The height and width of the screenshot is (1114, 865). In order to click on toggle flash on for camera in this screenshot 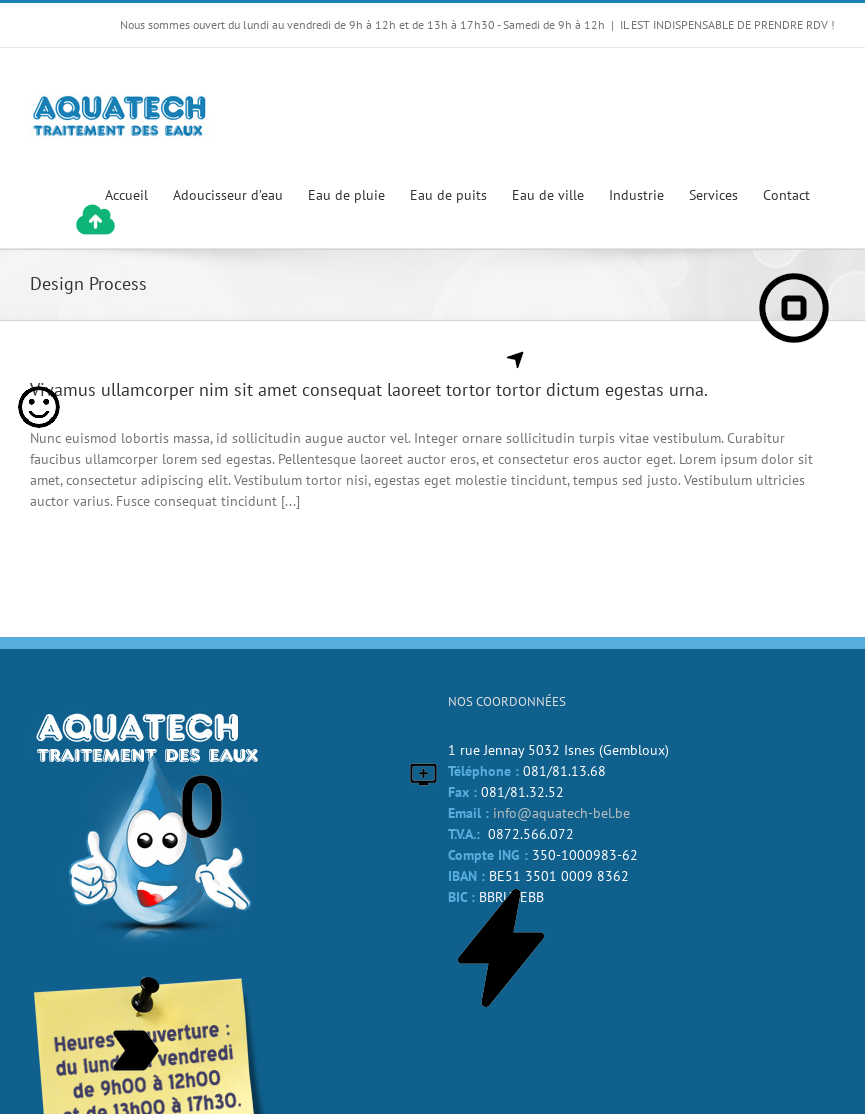, I will do `click(501, 948)`.